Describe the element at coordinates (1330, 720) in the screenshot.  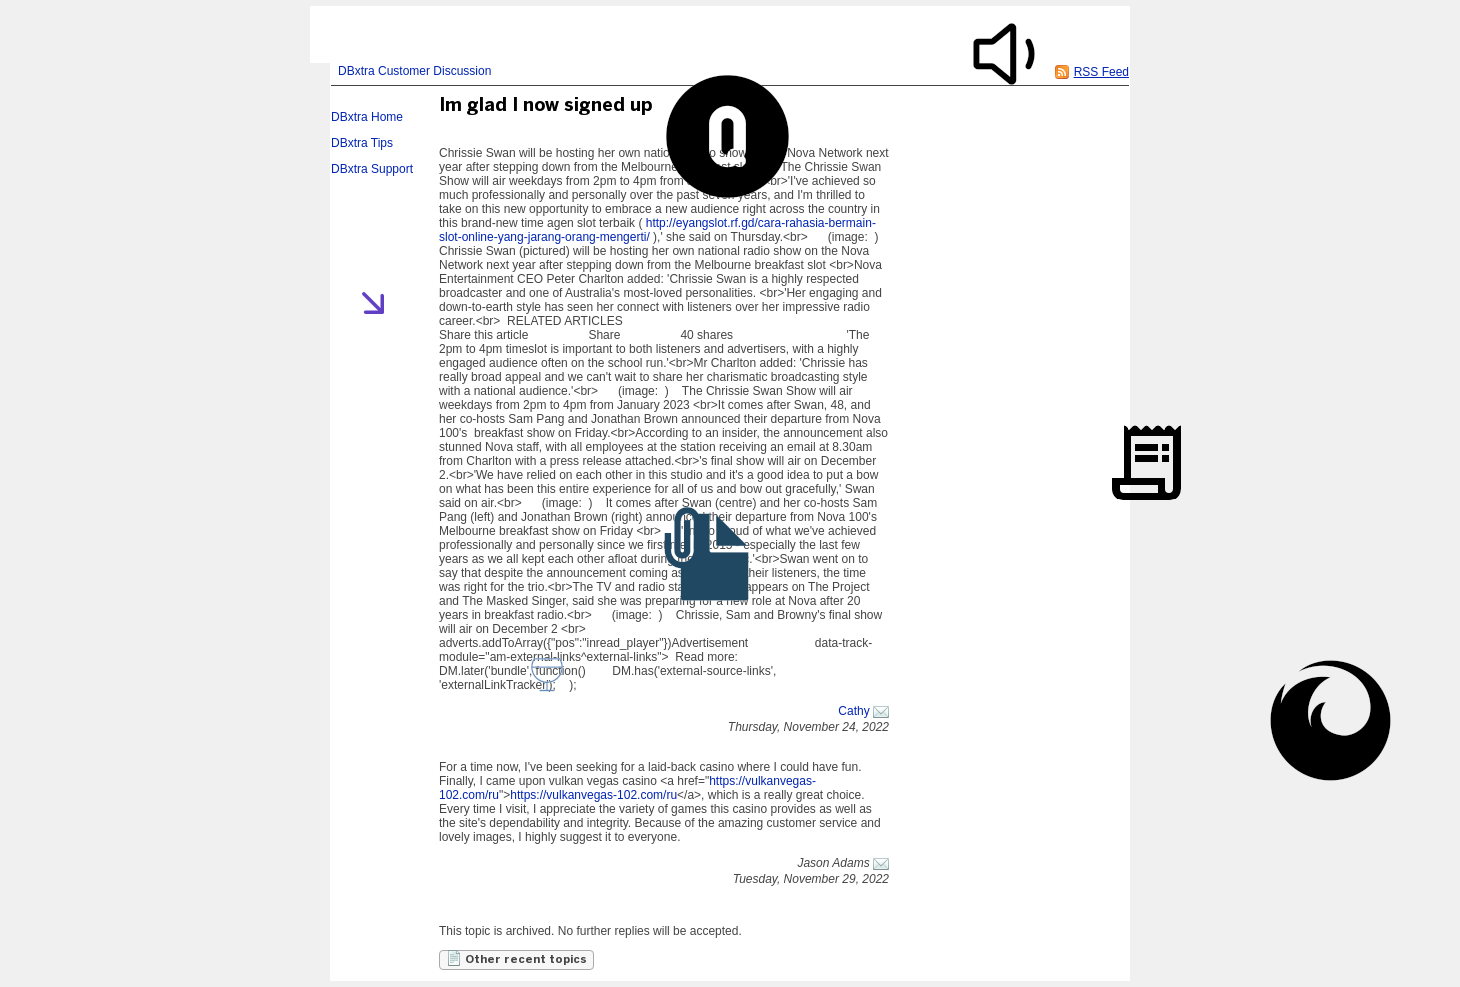
I see `open Firefox browser` at that location.